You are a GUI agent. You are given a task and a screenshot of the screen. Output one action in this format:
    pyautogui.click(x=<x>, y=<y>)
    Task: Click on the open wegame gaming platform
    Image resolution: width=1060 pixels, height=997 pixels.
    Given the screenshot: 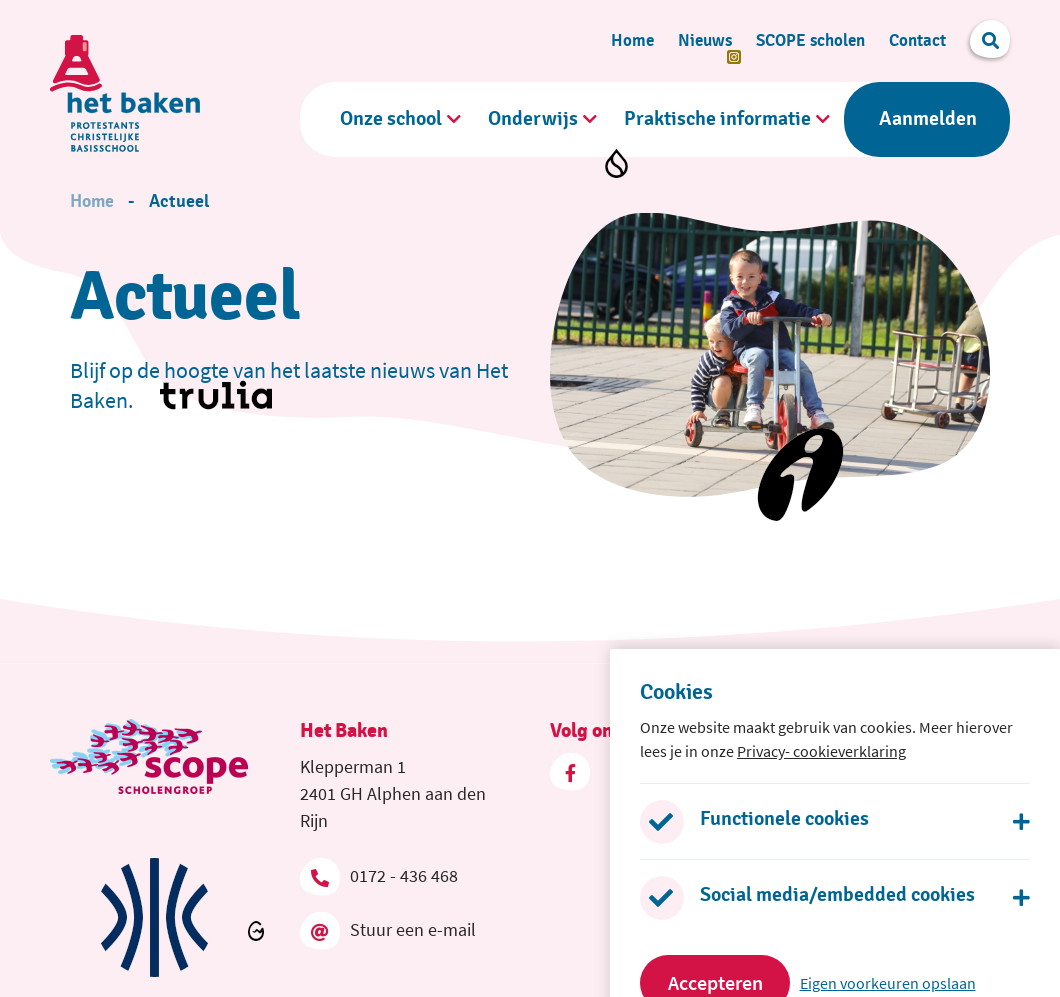 What is the action you would take?
    pyautogui.click(x=256, y=931)
    